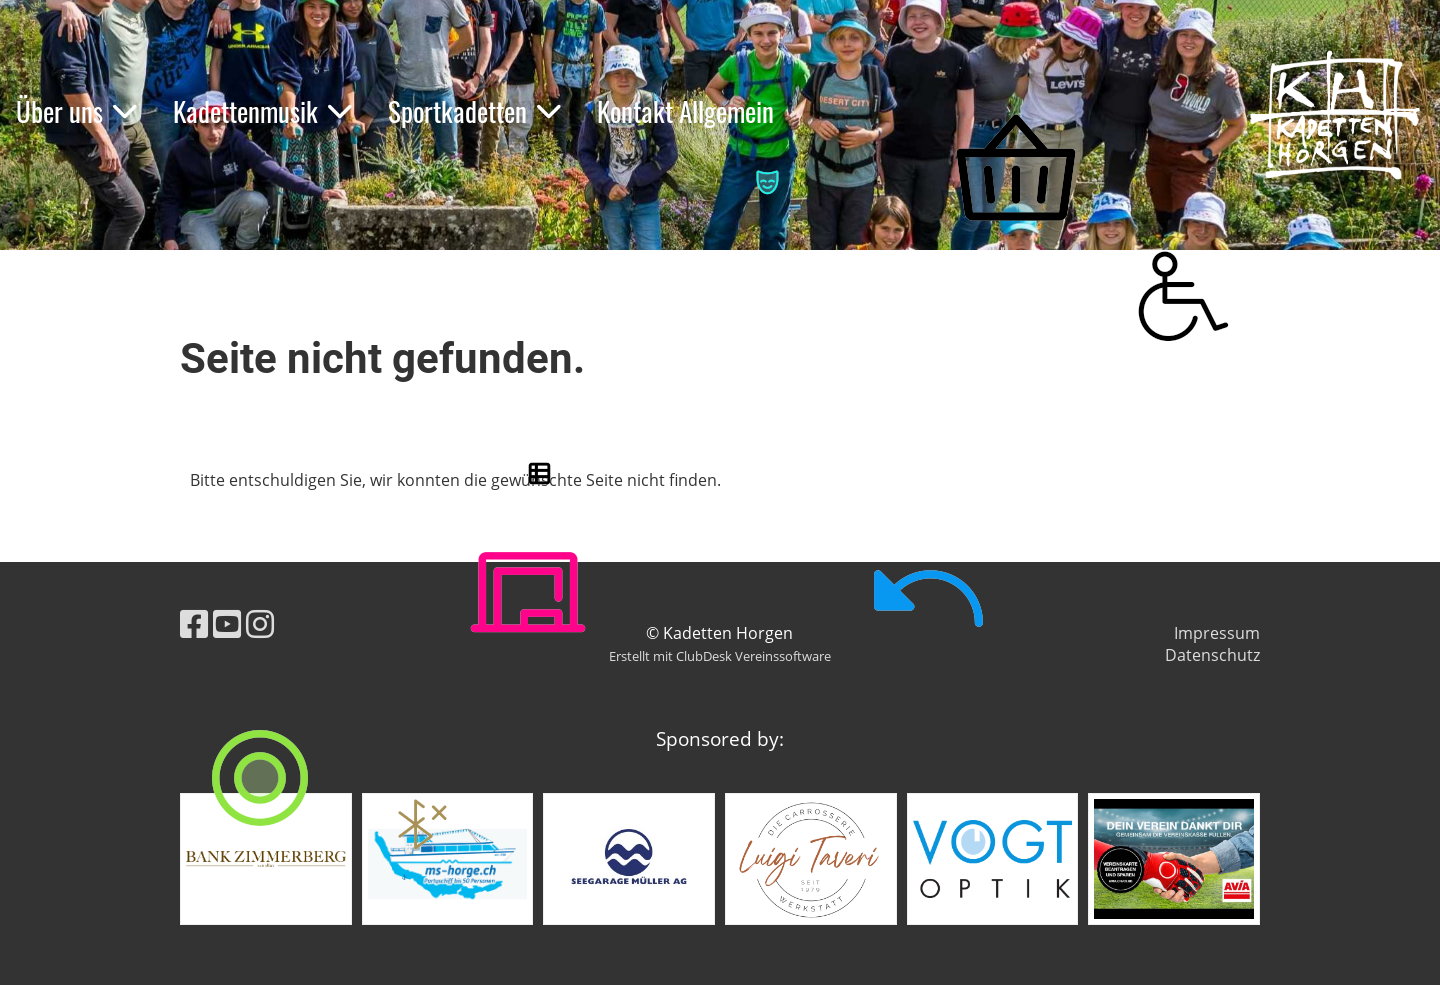 This screenshot has width=1440, height=985. What do you see at coordinates (930, 594) in the screenshot?
I see `undo last action` at bounding box center [930, 594].